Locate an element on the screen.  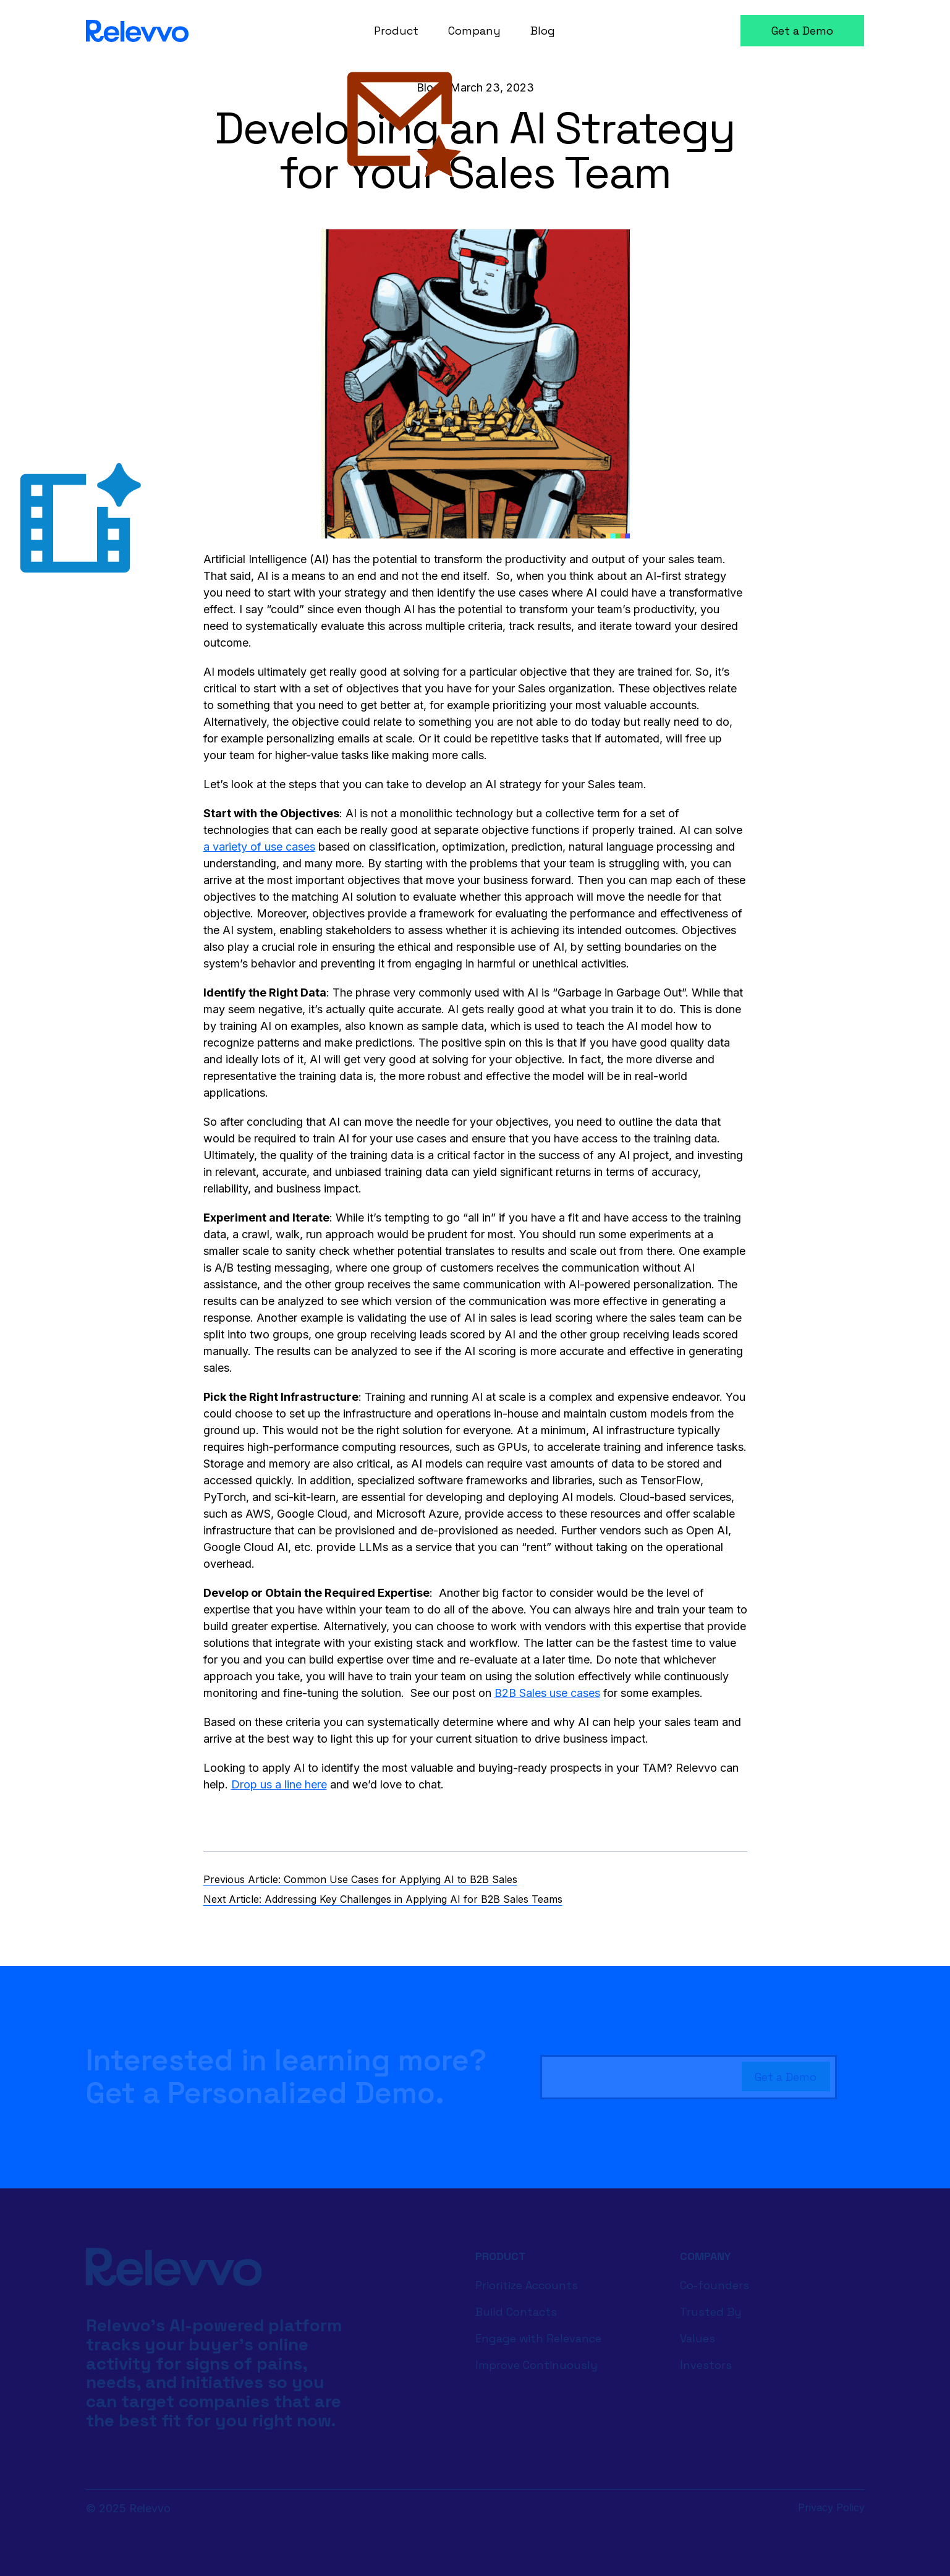
view starred or important emails is located at coordinates (399, 119).